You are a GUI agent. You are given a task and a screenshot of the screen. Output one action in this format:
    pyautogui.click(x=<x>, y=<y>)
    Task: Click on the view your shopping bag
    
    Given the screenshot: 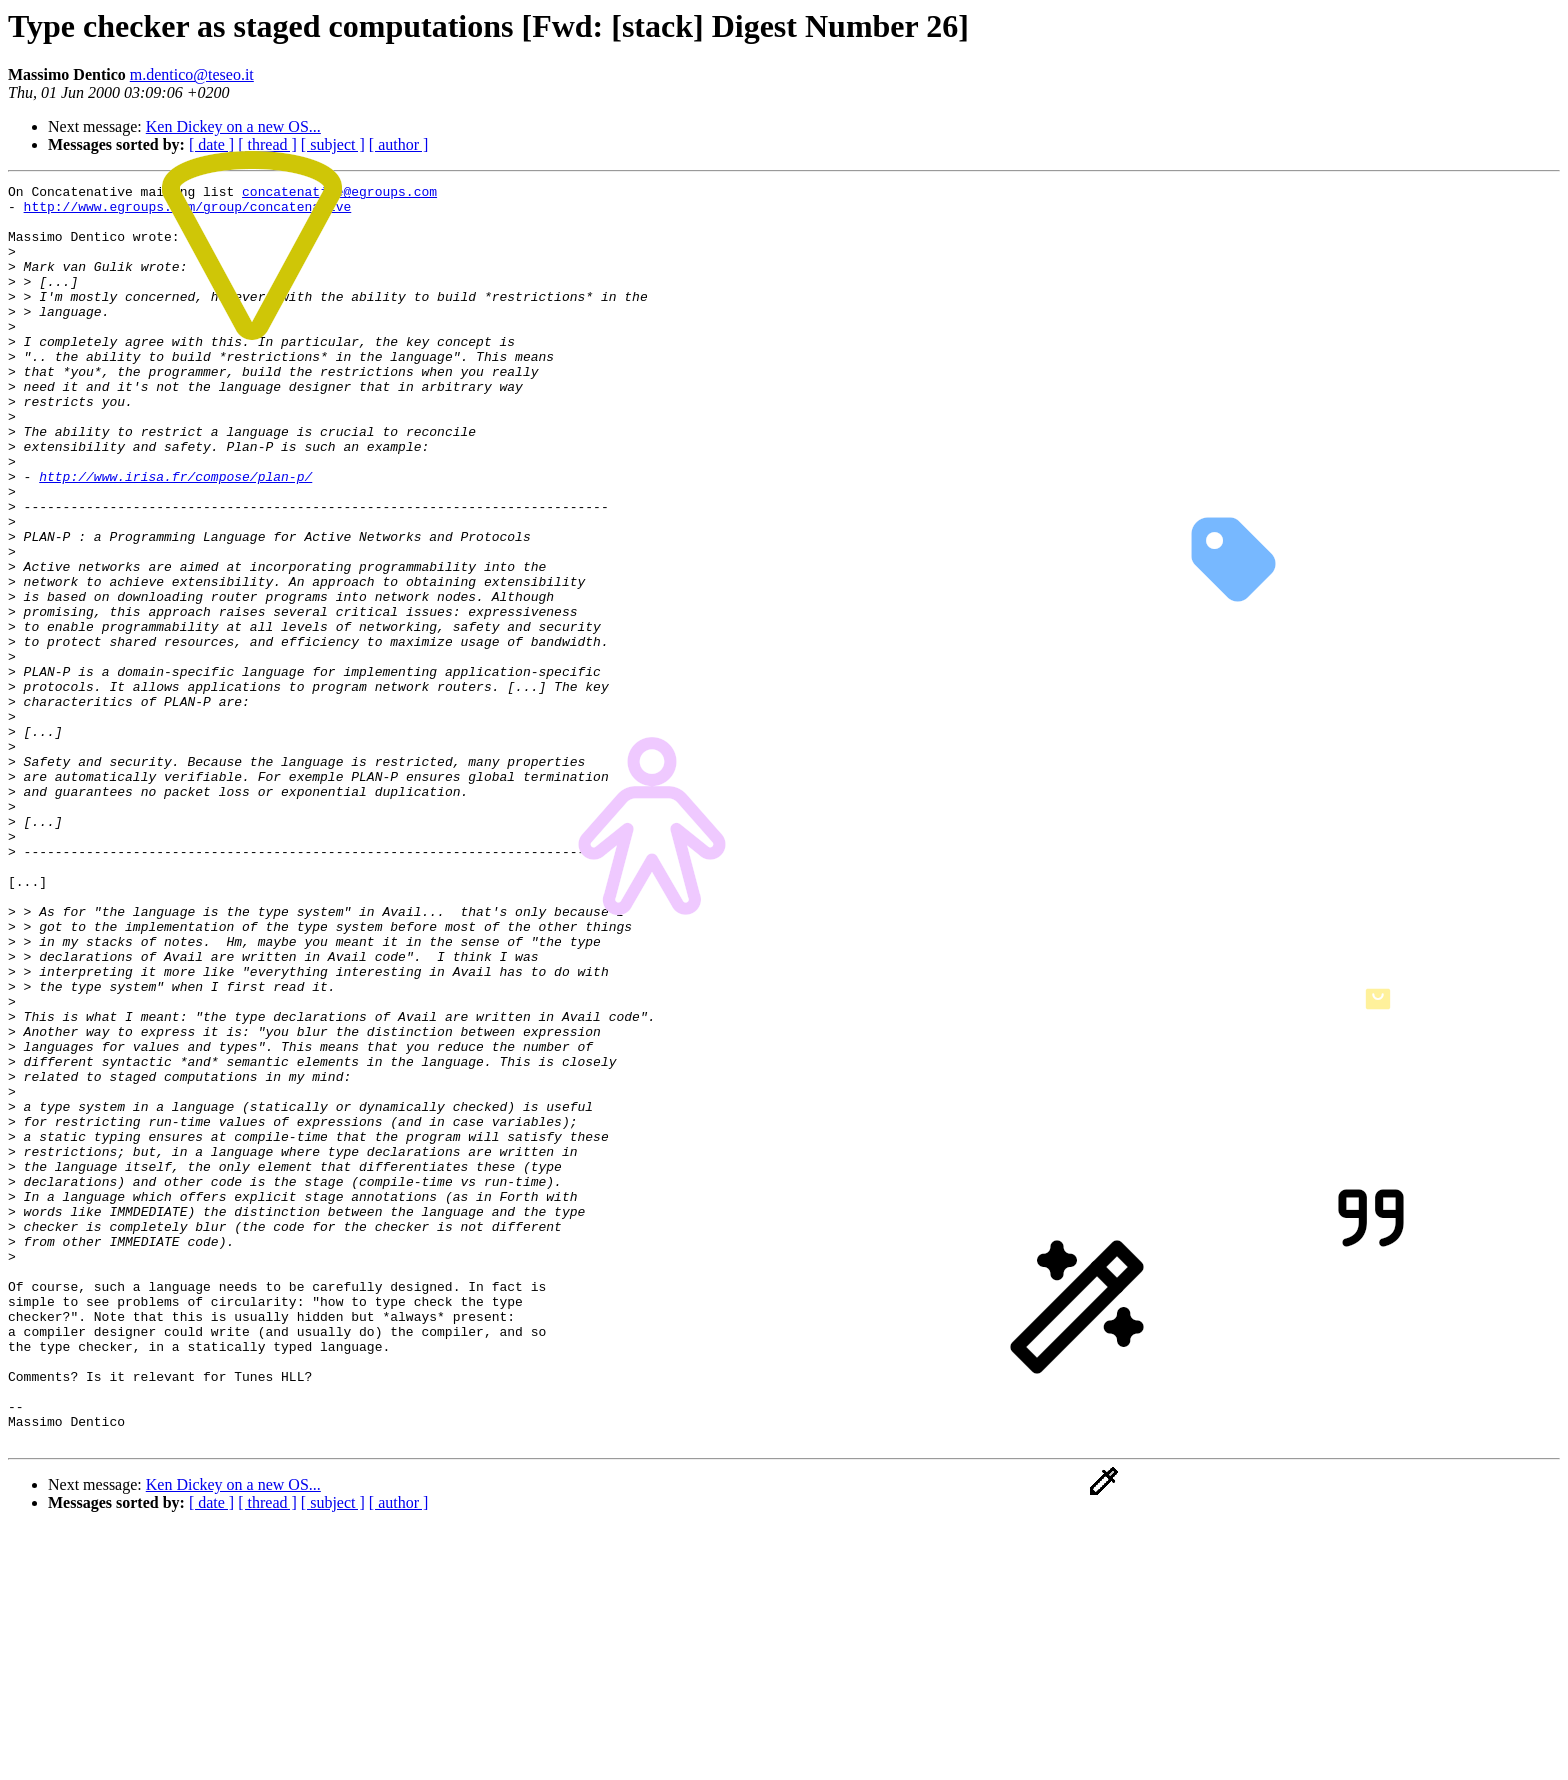 What is the action you would take?
    pyautogui.click(x=1378, y=999)
    